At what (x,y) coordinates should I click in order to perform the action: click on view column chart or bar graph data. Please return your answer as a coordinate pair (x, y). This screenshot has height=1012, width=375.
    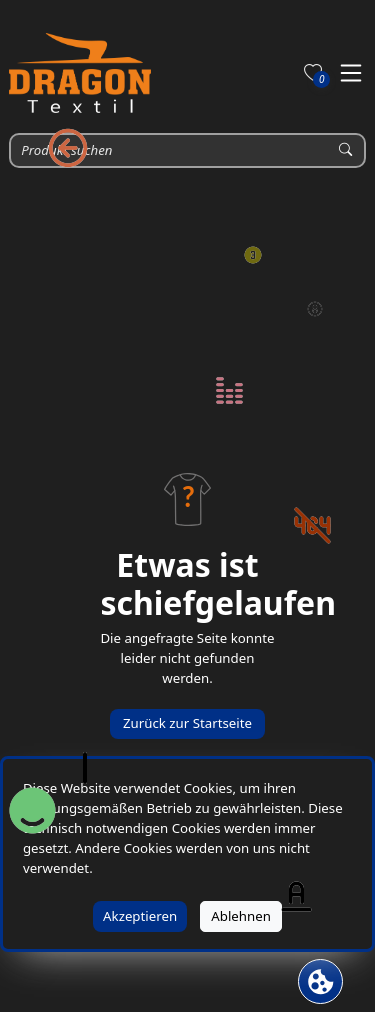
    Looking at the image, I should click on (229, 390).